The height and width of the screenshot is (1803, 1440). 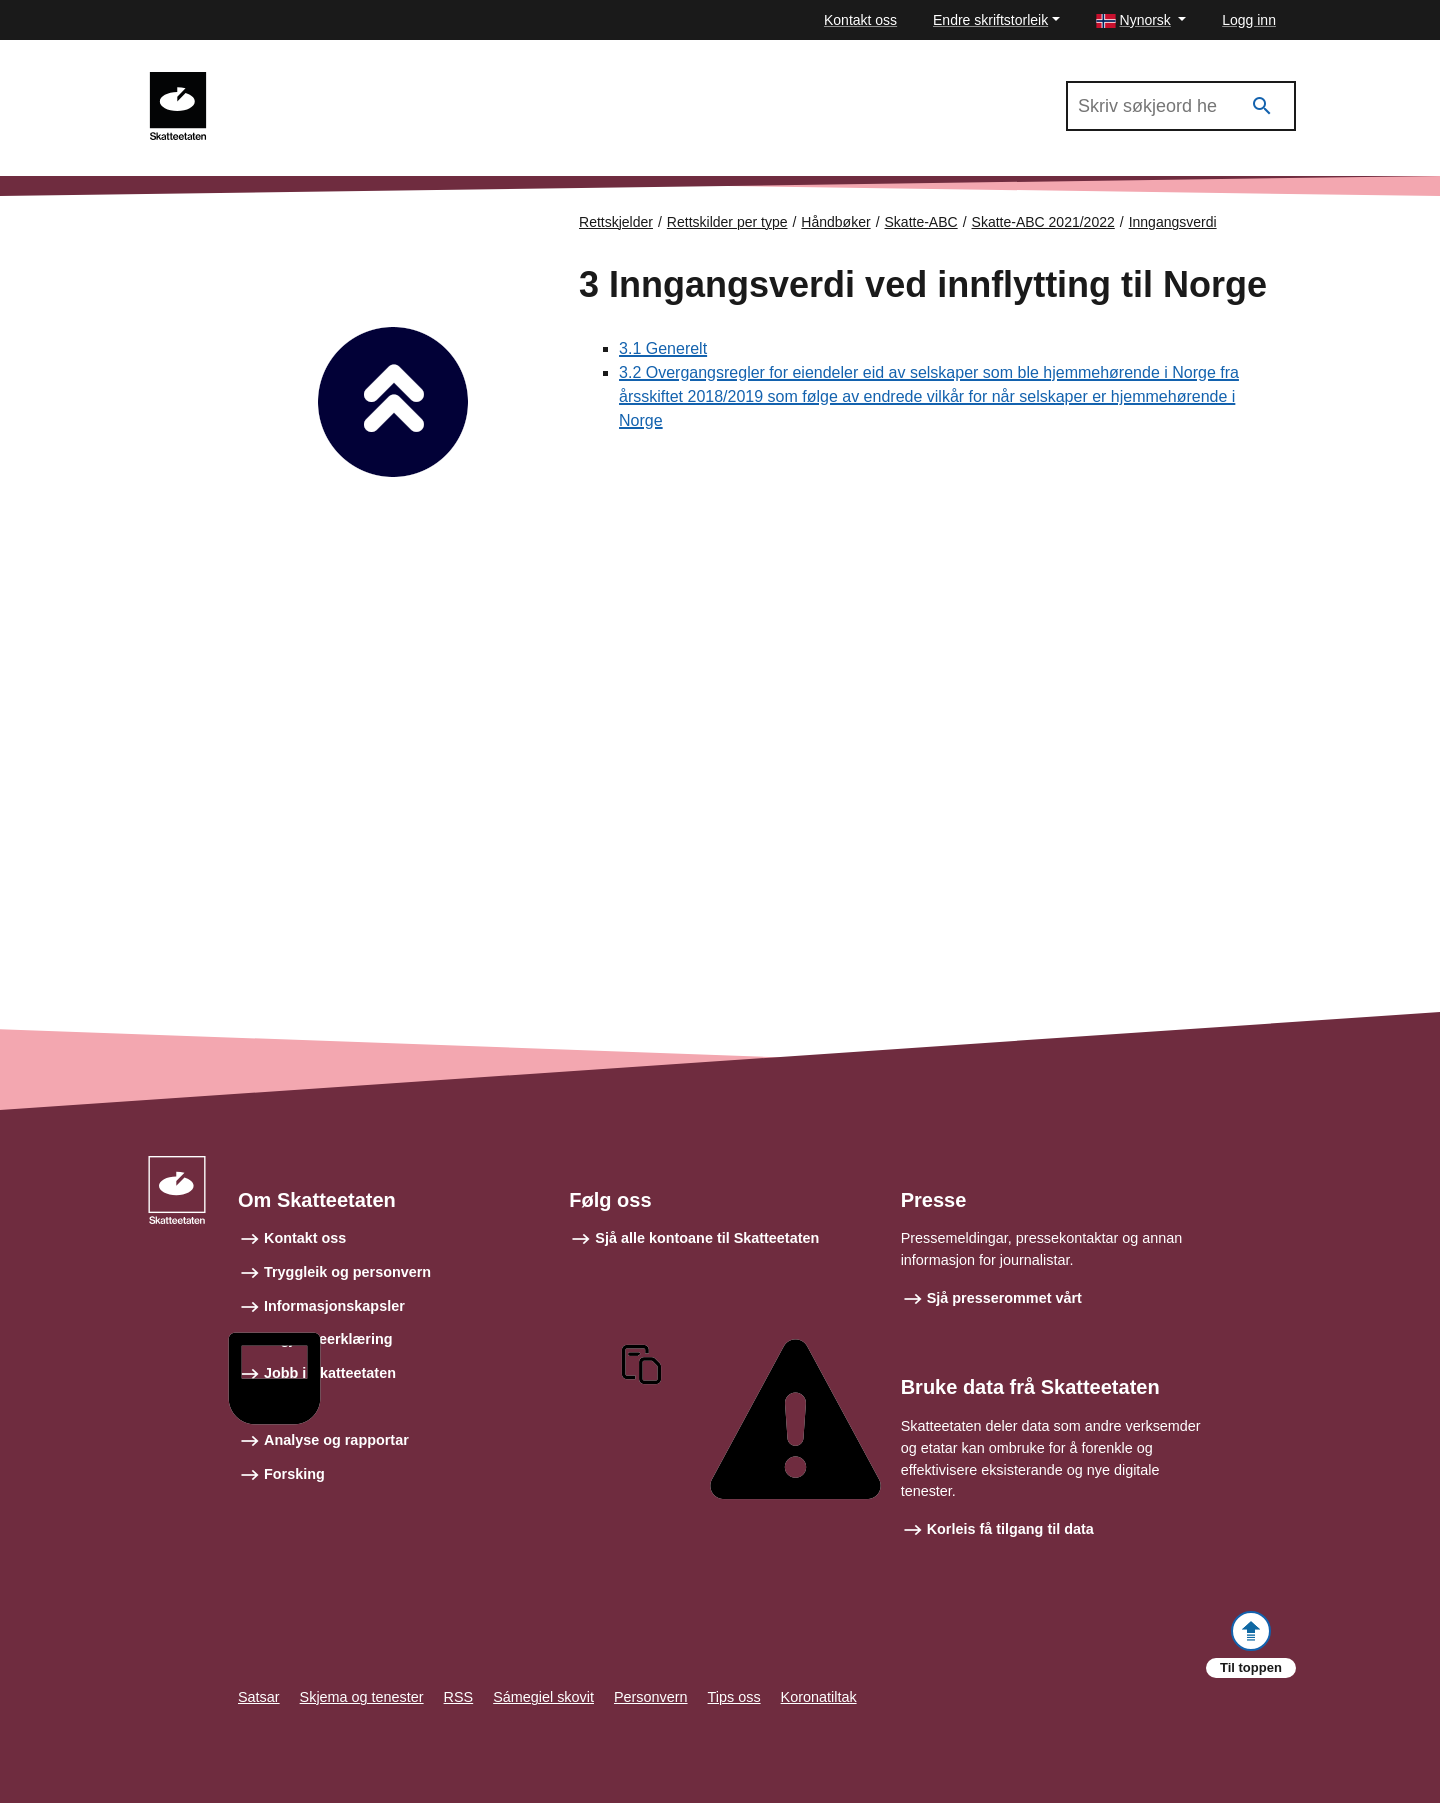 I want to click on paste copied content from clipboard, so click(x=641, y=1364).